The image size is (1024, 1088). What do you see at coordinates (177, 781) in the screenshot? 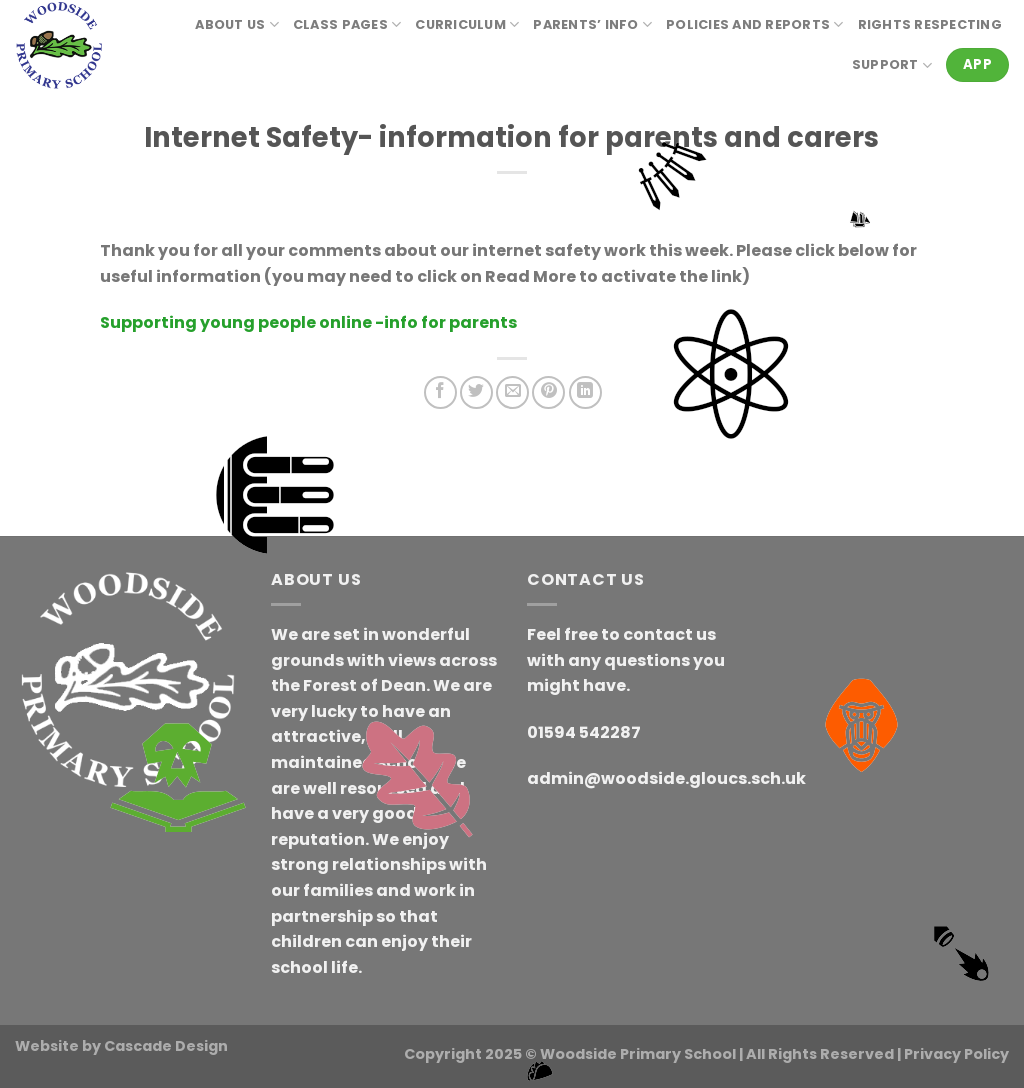
I see `view death note or cursed book item in game inventory` at bounding box center [177, 781].